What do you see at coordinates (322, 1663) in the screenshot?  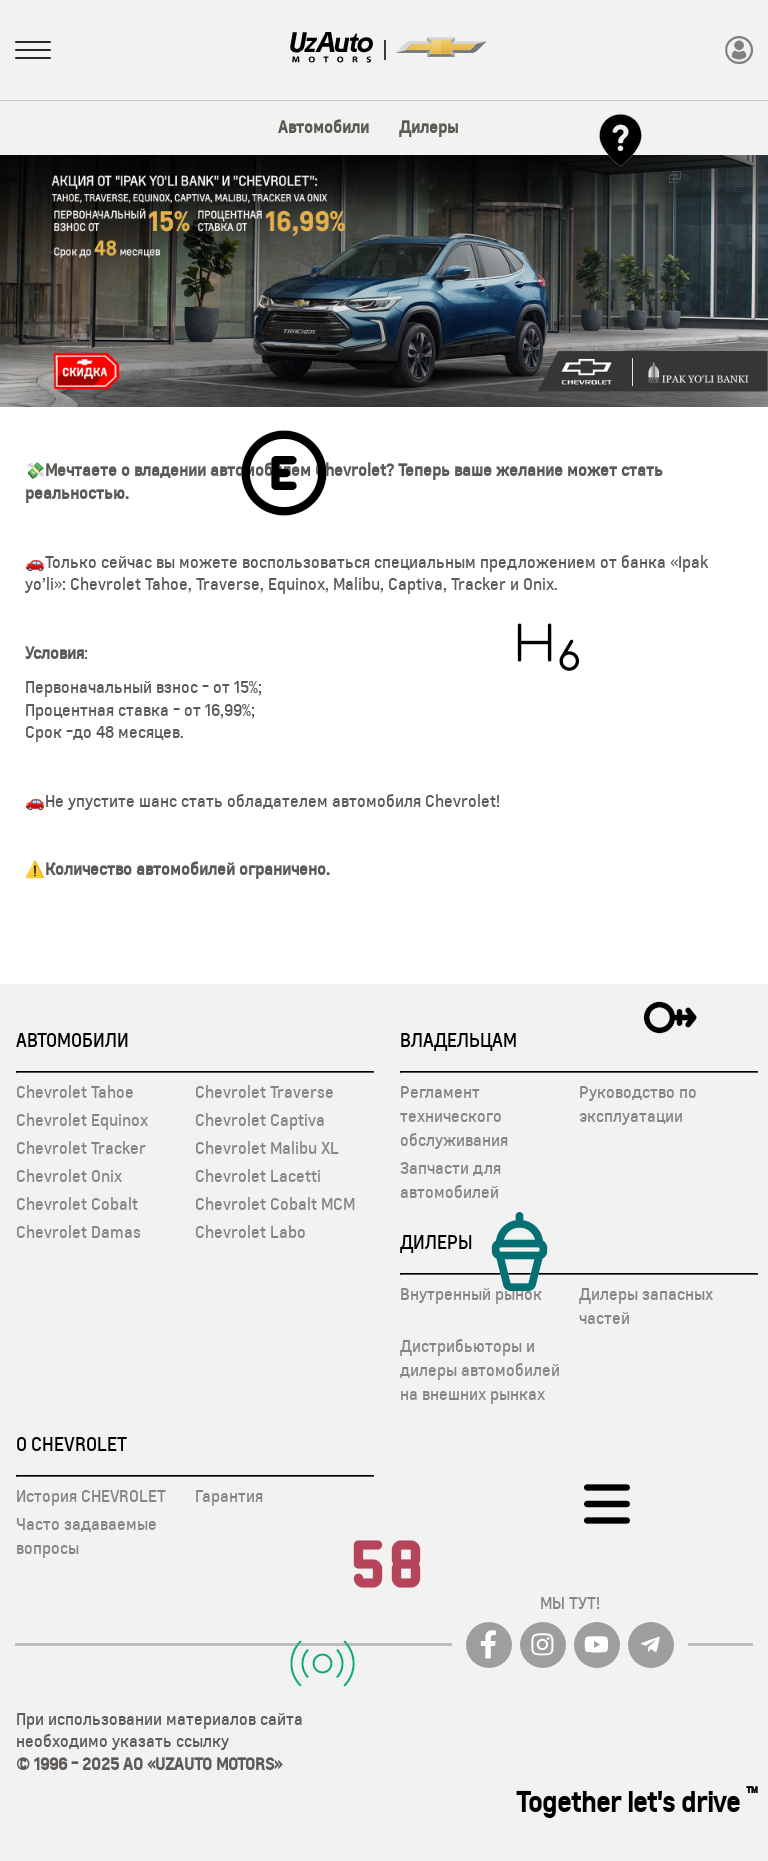 I see `broadcast or stream live content` at bounding box center [322, 1663].